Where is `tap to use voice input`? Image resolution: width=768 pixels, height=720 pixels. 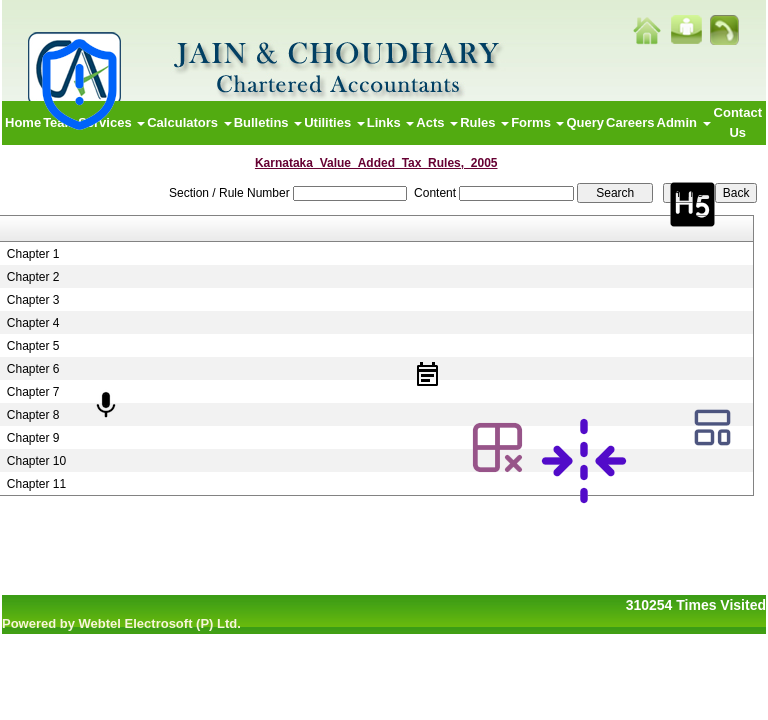 tap to use voice input is located at coordinates (106, 404).